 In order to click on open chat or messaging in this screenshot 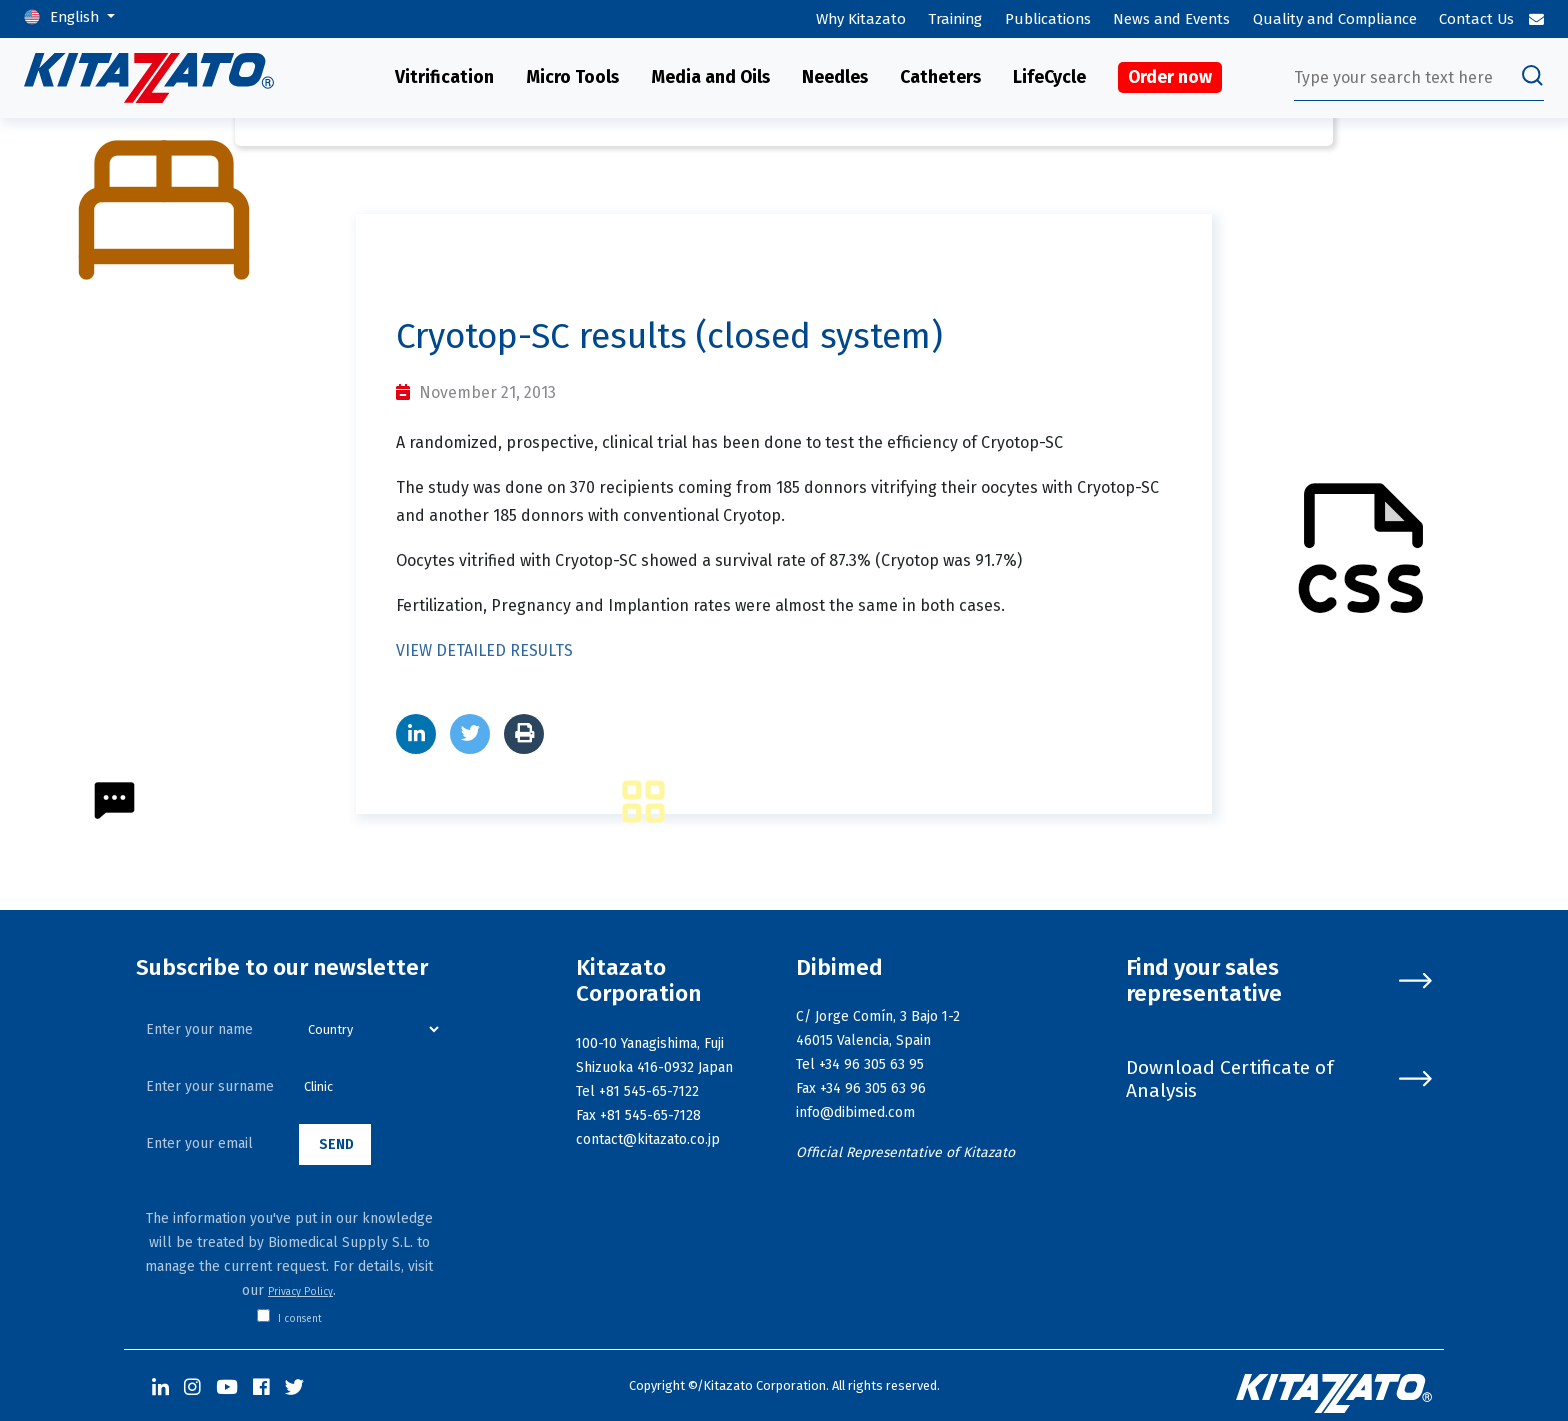, I will do `click(114, 797)`.